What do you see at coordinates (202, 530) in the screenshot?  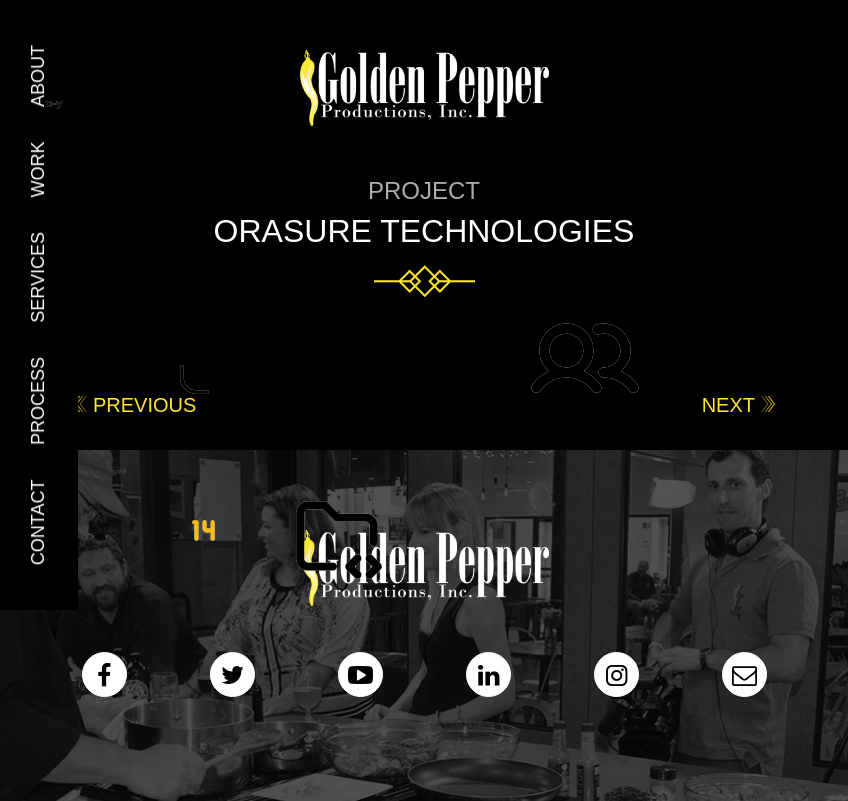 I see `indicates item number 14 in a list or sequence` at bounding box center [202, 530].